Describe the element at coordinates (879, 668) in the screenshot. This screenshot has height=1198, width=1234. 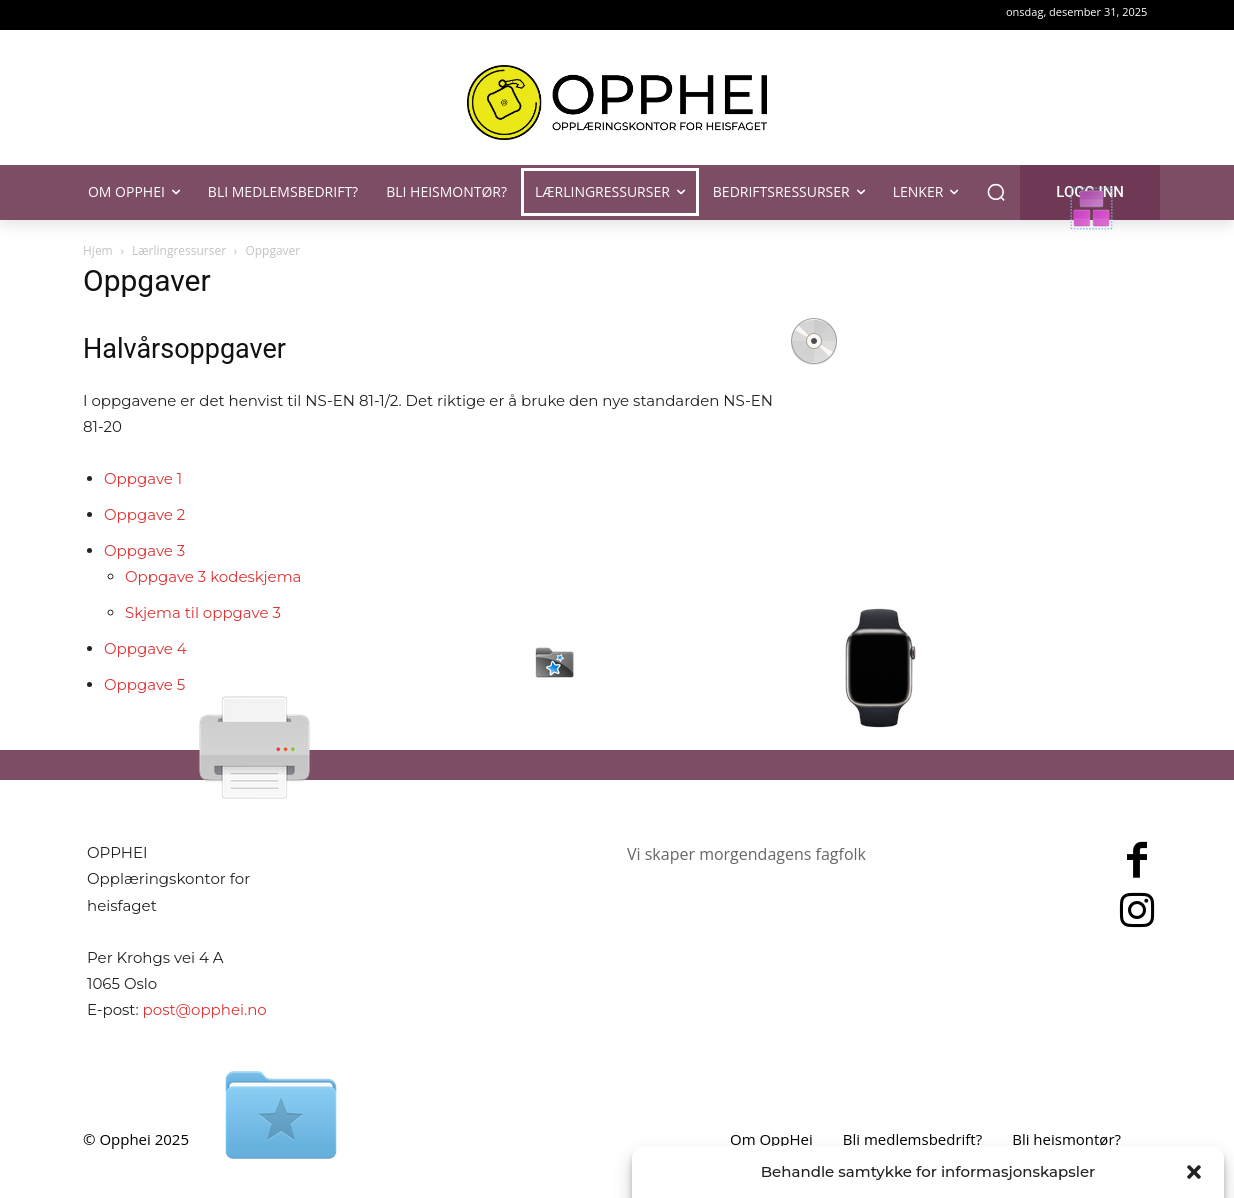
I see `apple watch series 7 or 8 device icon` at that location.